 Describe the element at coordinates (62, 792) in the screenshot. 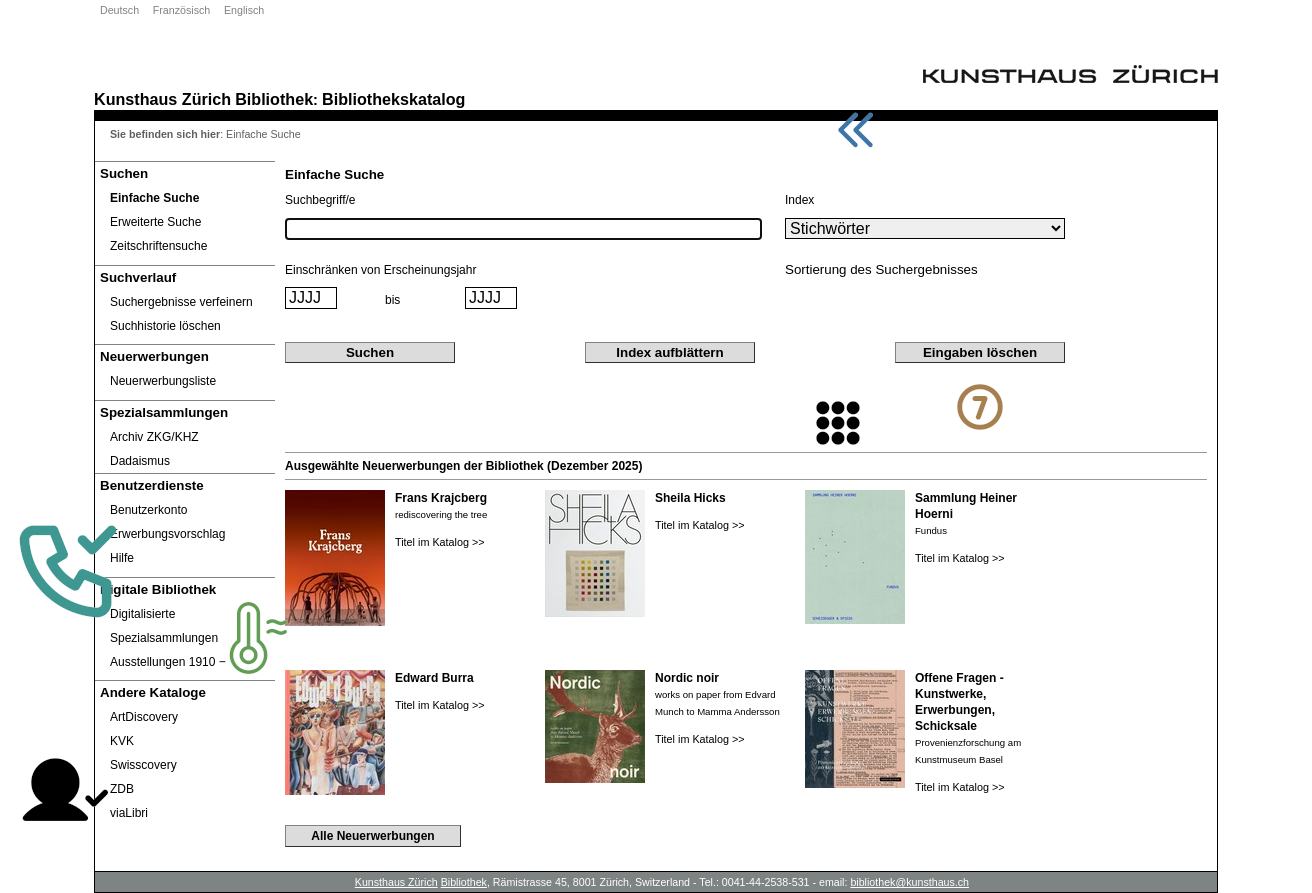

I see `user verified or approved` at that location.